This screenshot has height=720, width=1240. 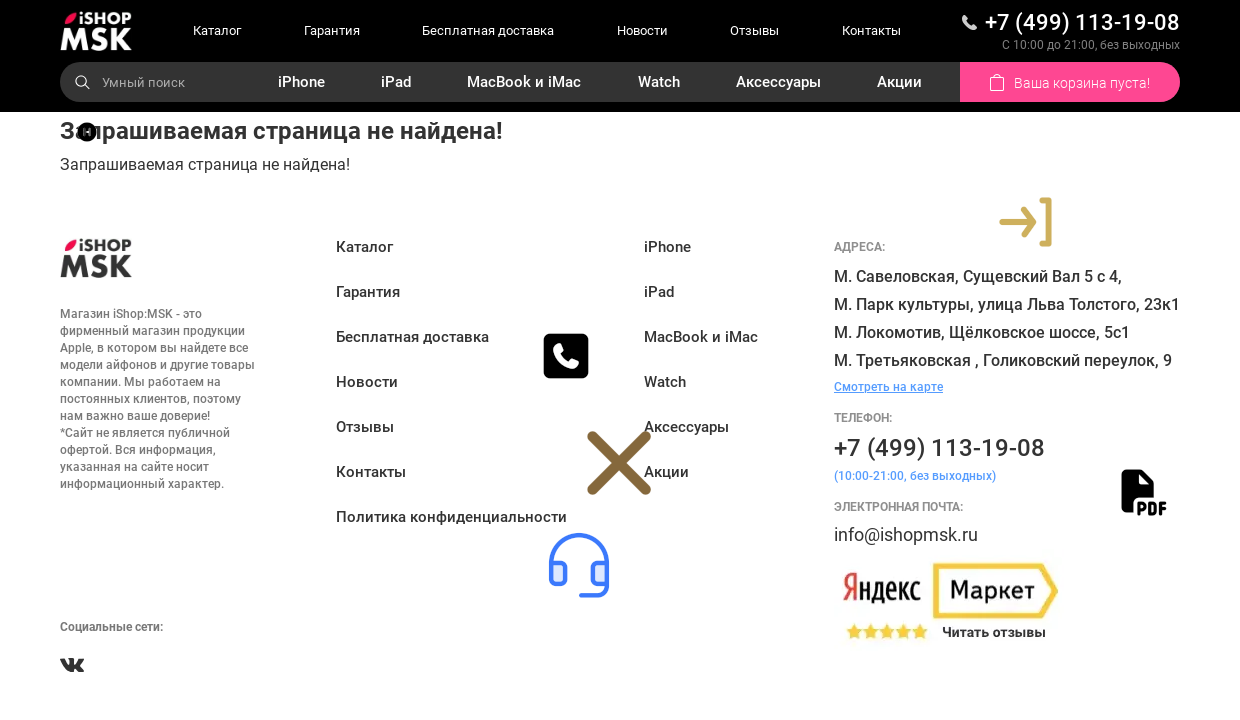 I want to click on indicates a hospital or medical facility nearby, so click(x=87, y=132).